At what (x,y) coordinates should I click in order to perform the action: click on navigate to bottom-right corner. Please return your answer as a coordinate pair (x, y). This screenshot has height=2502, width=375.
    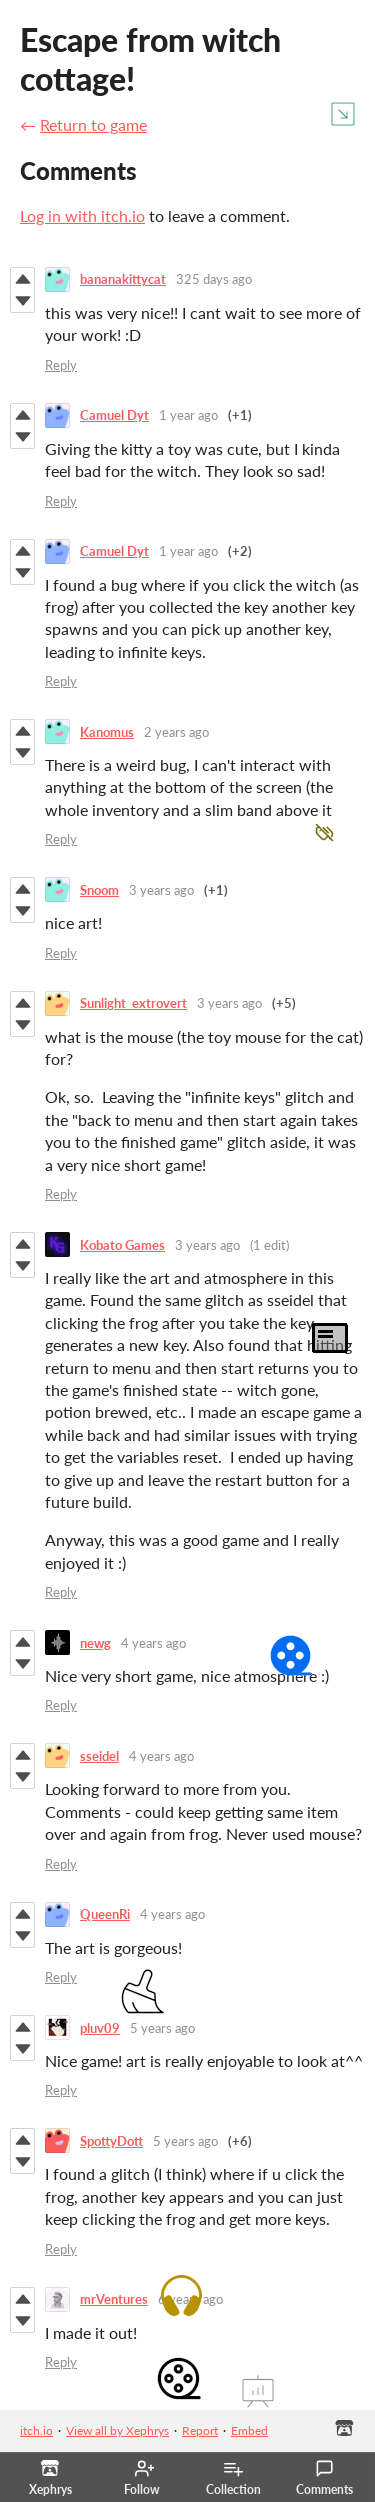
    Looking at the image, I should click on (343, 114).